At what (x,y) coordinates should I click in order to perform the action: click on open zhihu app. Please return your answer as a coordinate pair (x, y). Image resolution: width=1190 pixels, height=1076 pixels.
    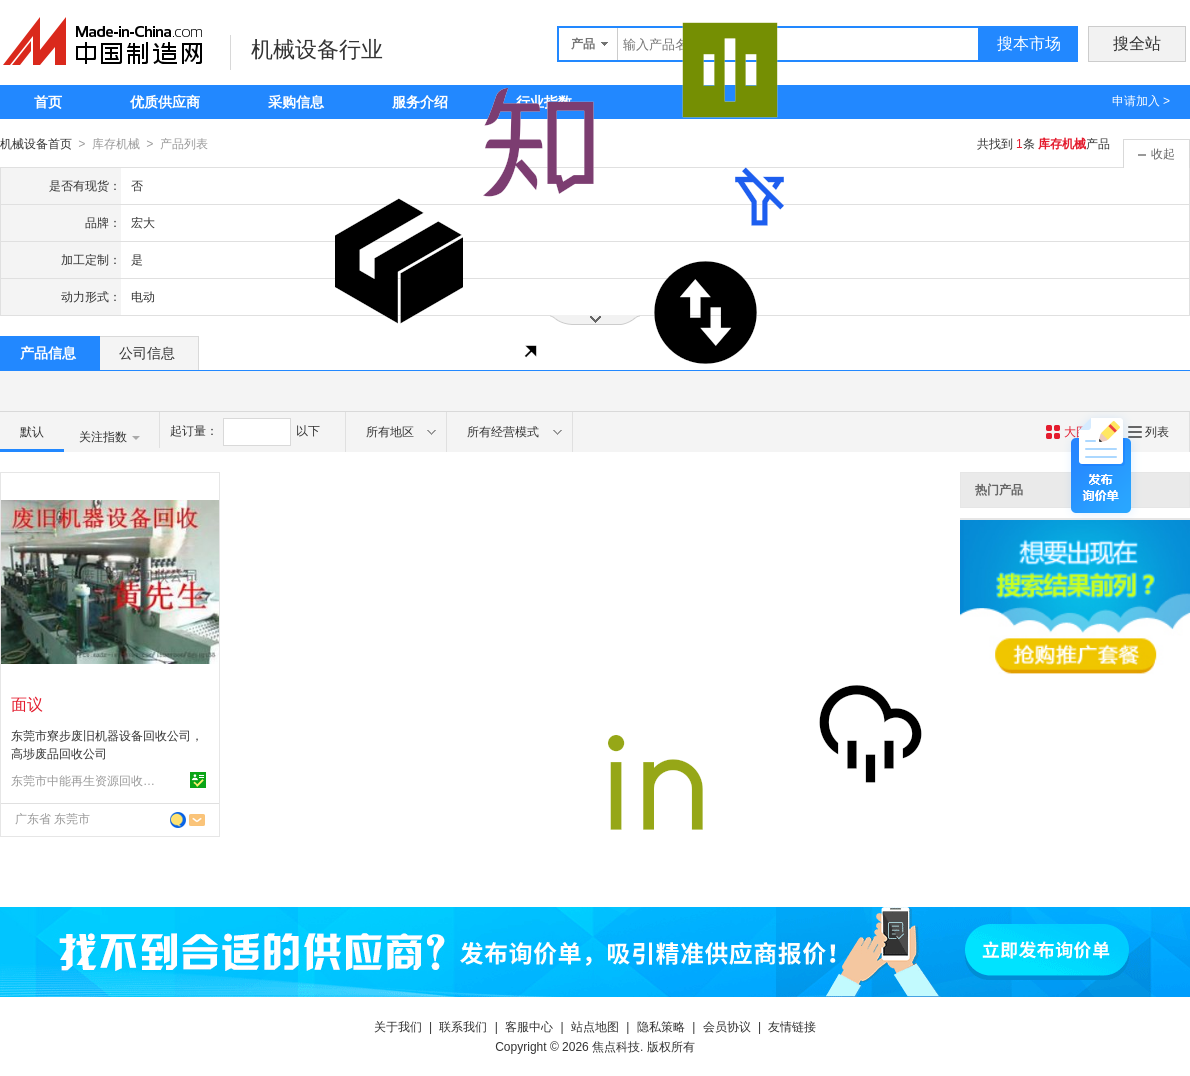
    Looking at the image, I should click on (539, 142).